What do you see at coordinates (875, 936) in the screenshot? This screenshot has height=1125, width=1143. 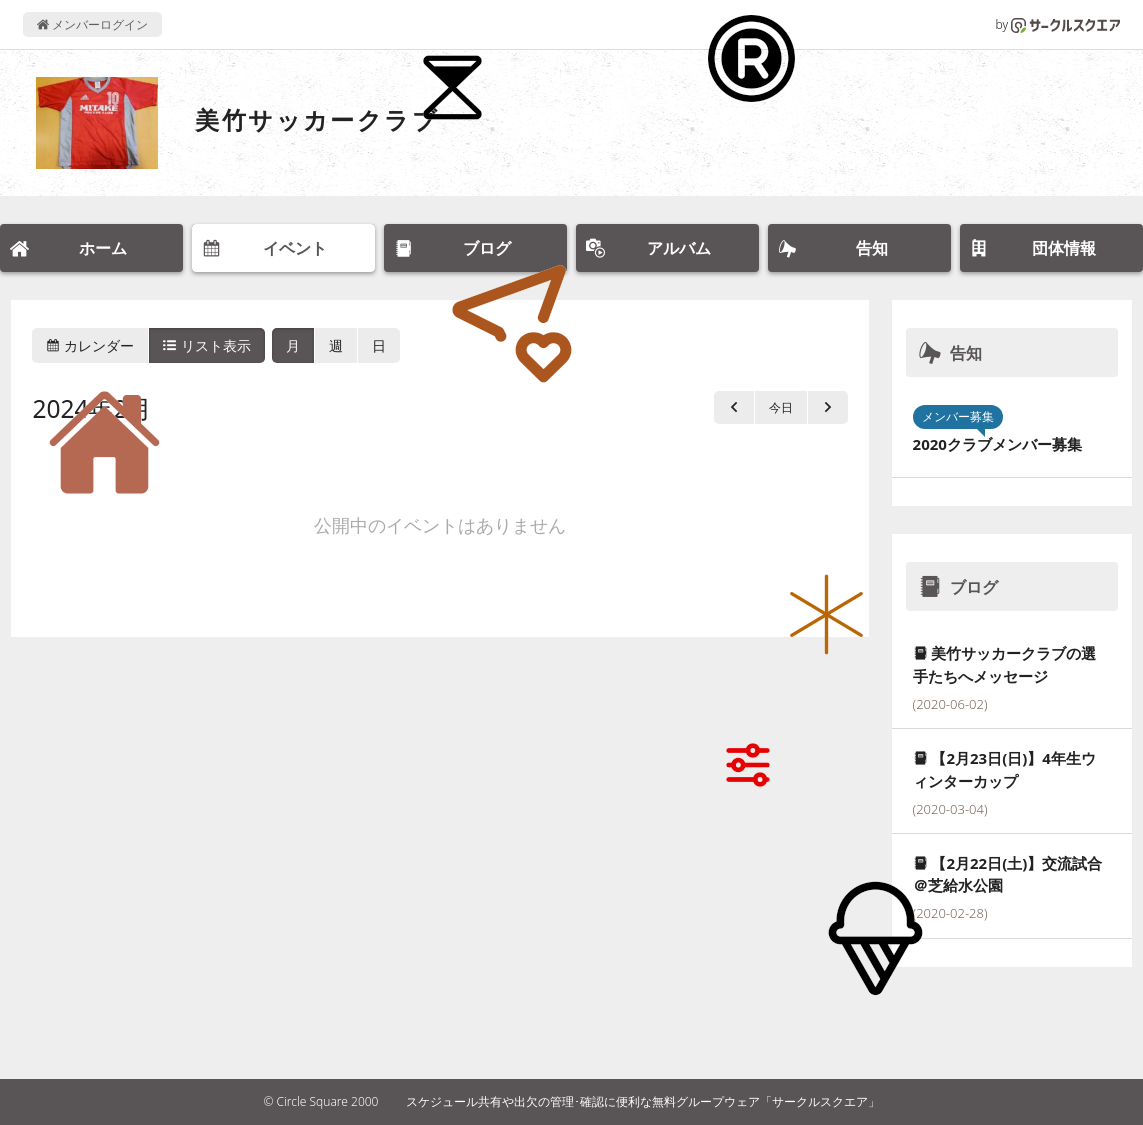 I see `browse desserts or sweet treats` at bounding box center [875, 936].